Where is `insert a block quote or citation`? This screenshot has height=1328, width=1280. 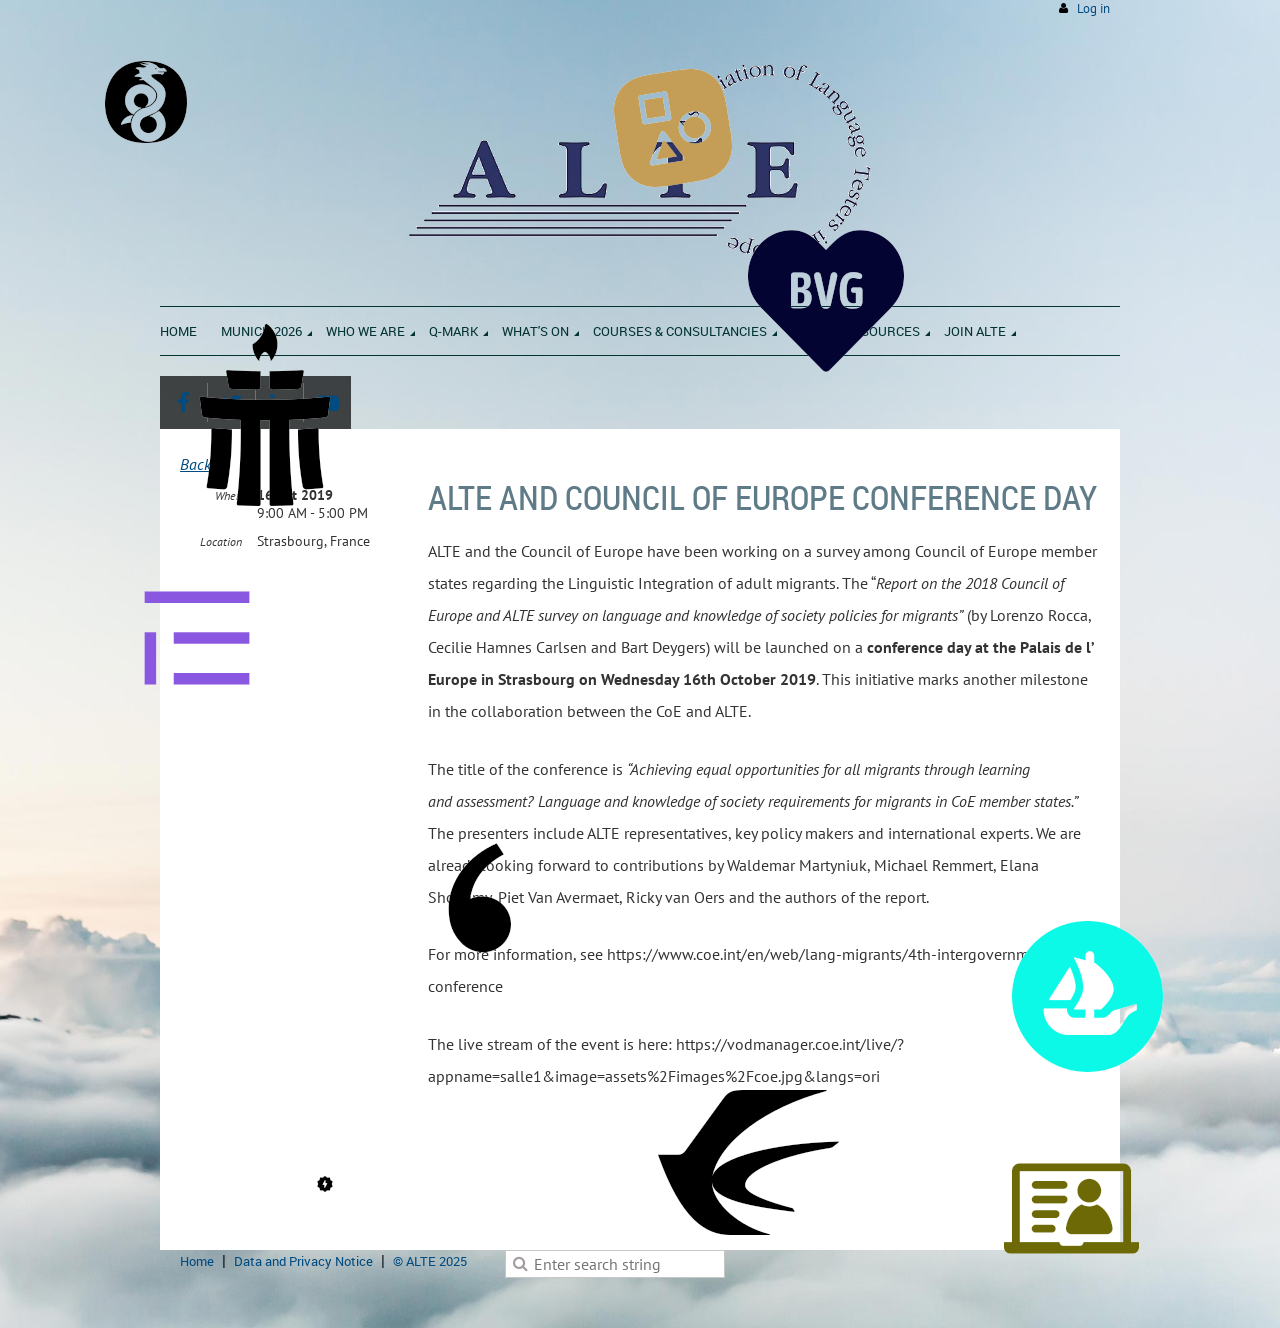
insert a block quote or citation is located at coordinates (480, 900).